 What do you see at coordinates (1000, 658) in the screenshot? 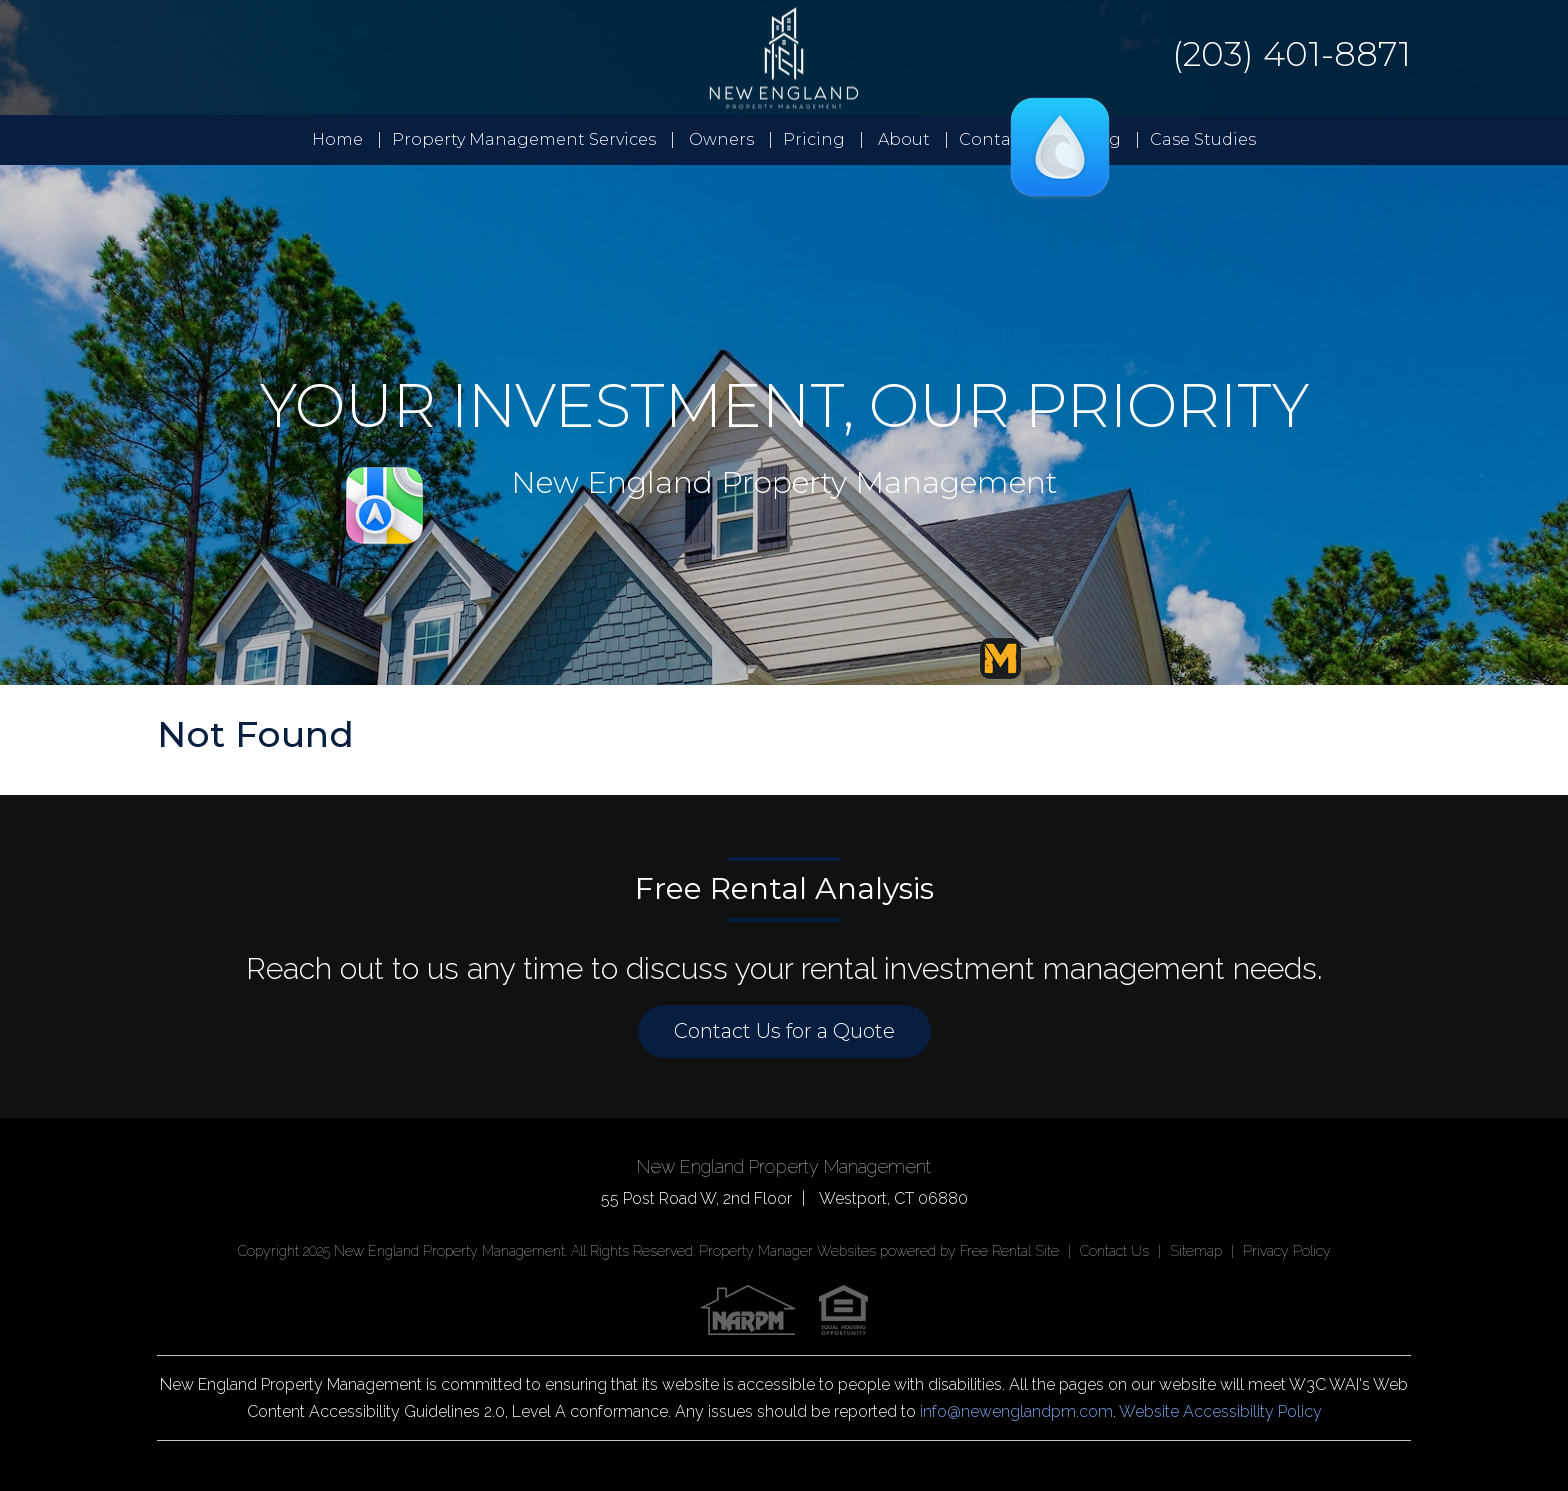
I see `launch Metro: Last Light game` at bounding box center [1000, 658].